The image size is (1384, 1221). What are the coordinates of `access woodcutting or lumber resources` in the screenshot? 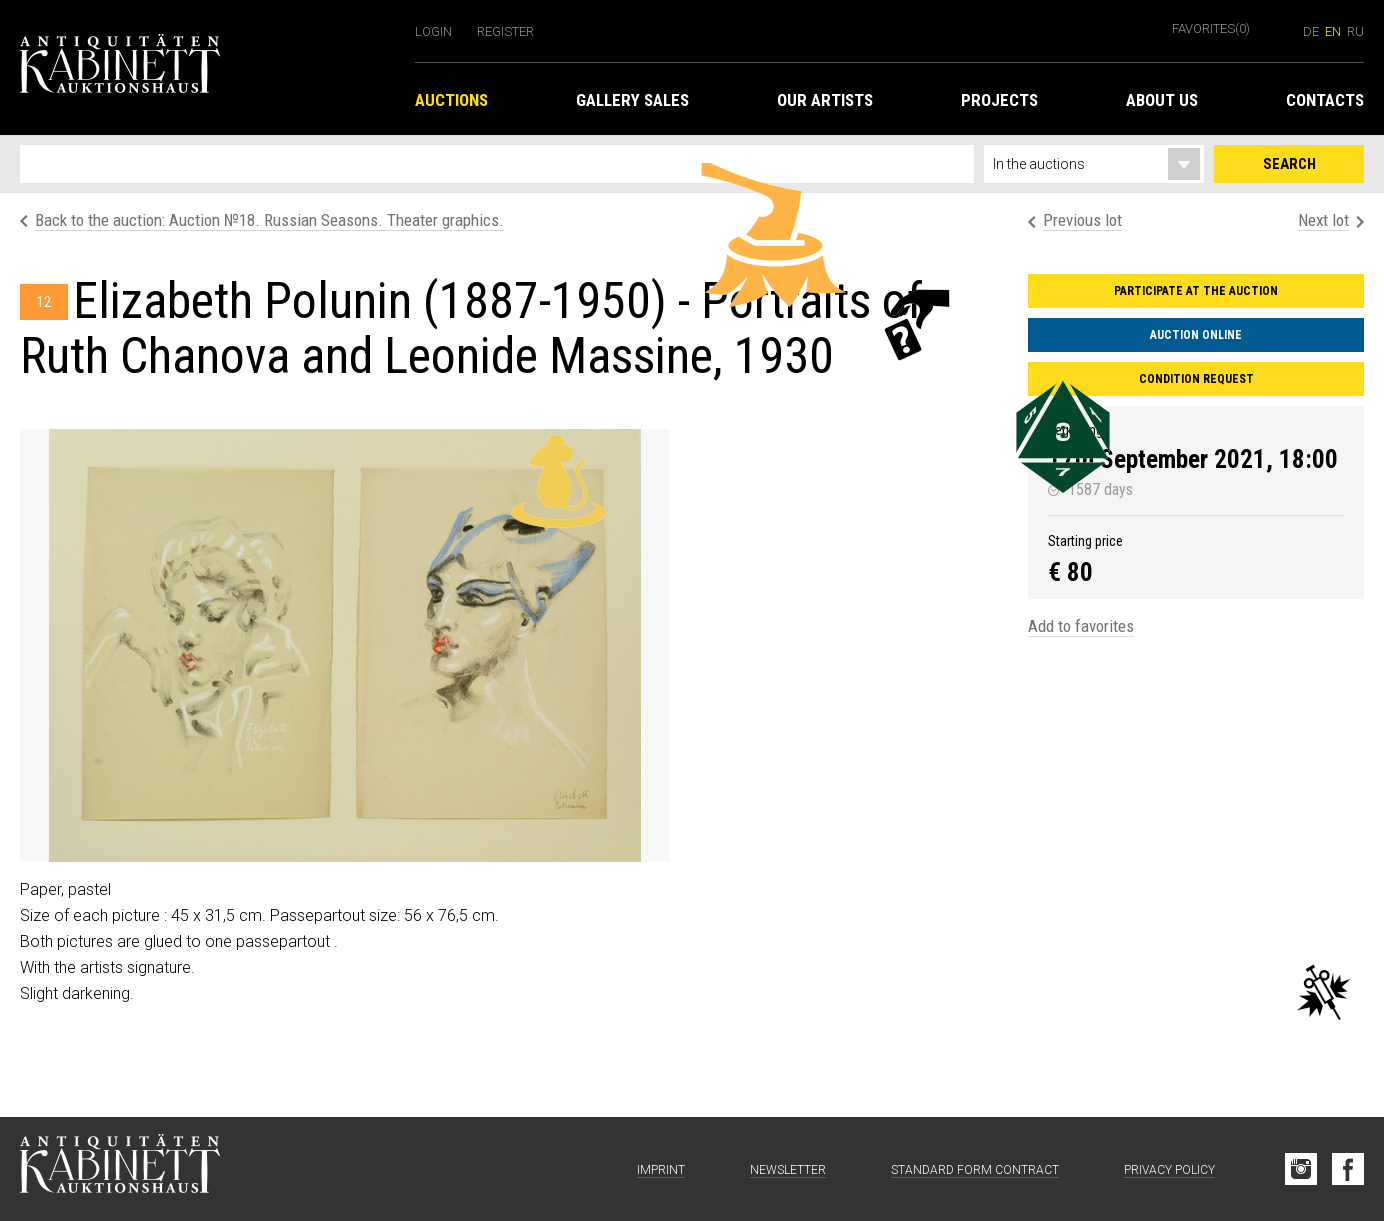 It's located at (774, 235).